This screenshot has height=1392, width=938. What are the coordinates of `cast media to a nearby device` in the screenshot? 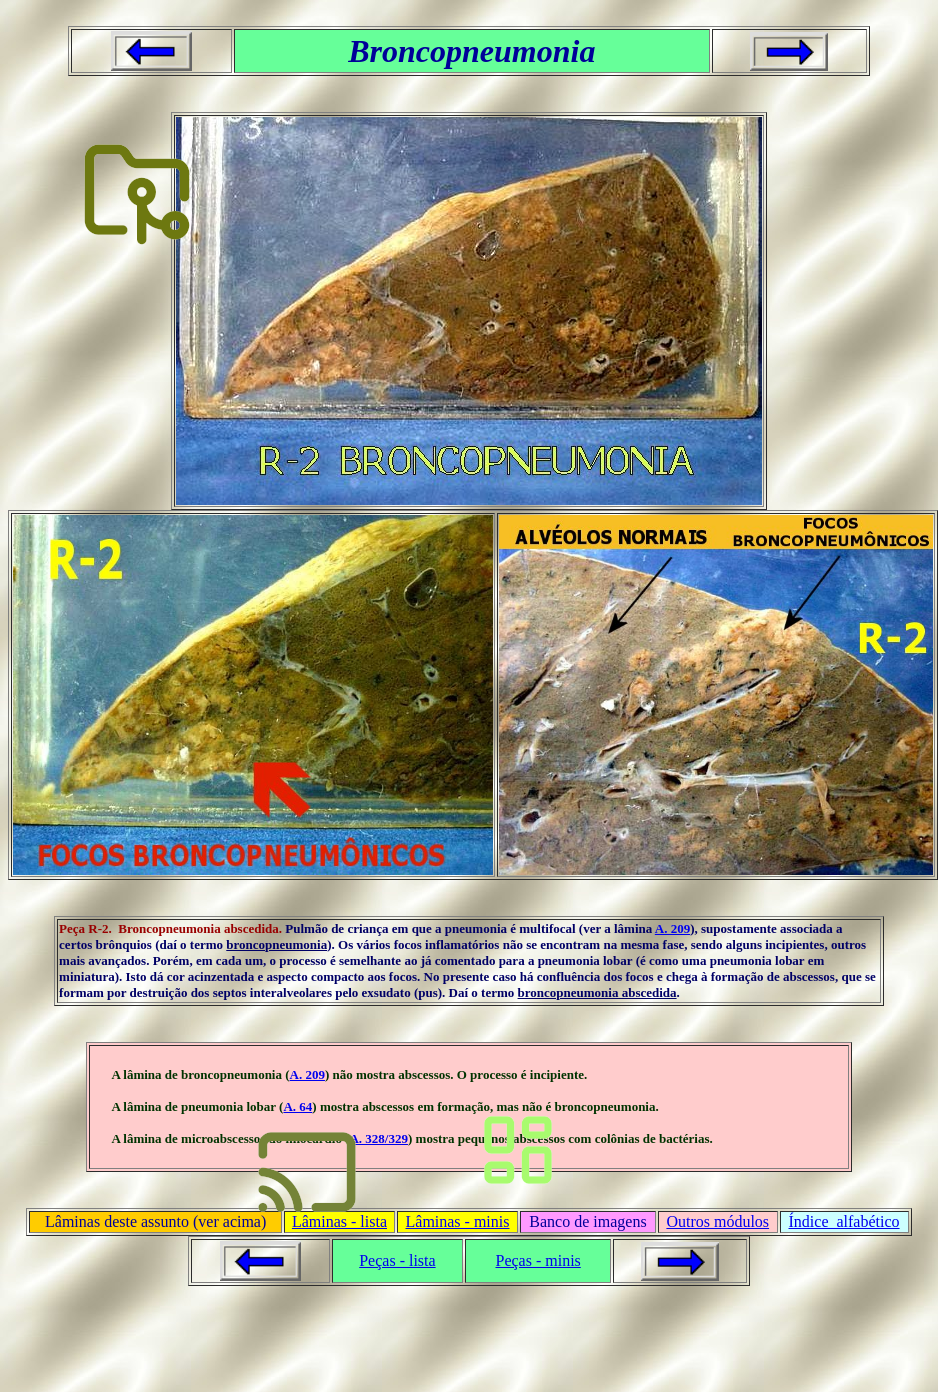 It's located at (307, 1172).